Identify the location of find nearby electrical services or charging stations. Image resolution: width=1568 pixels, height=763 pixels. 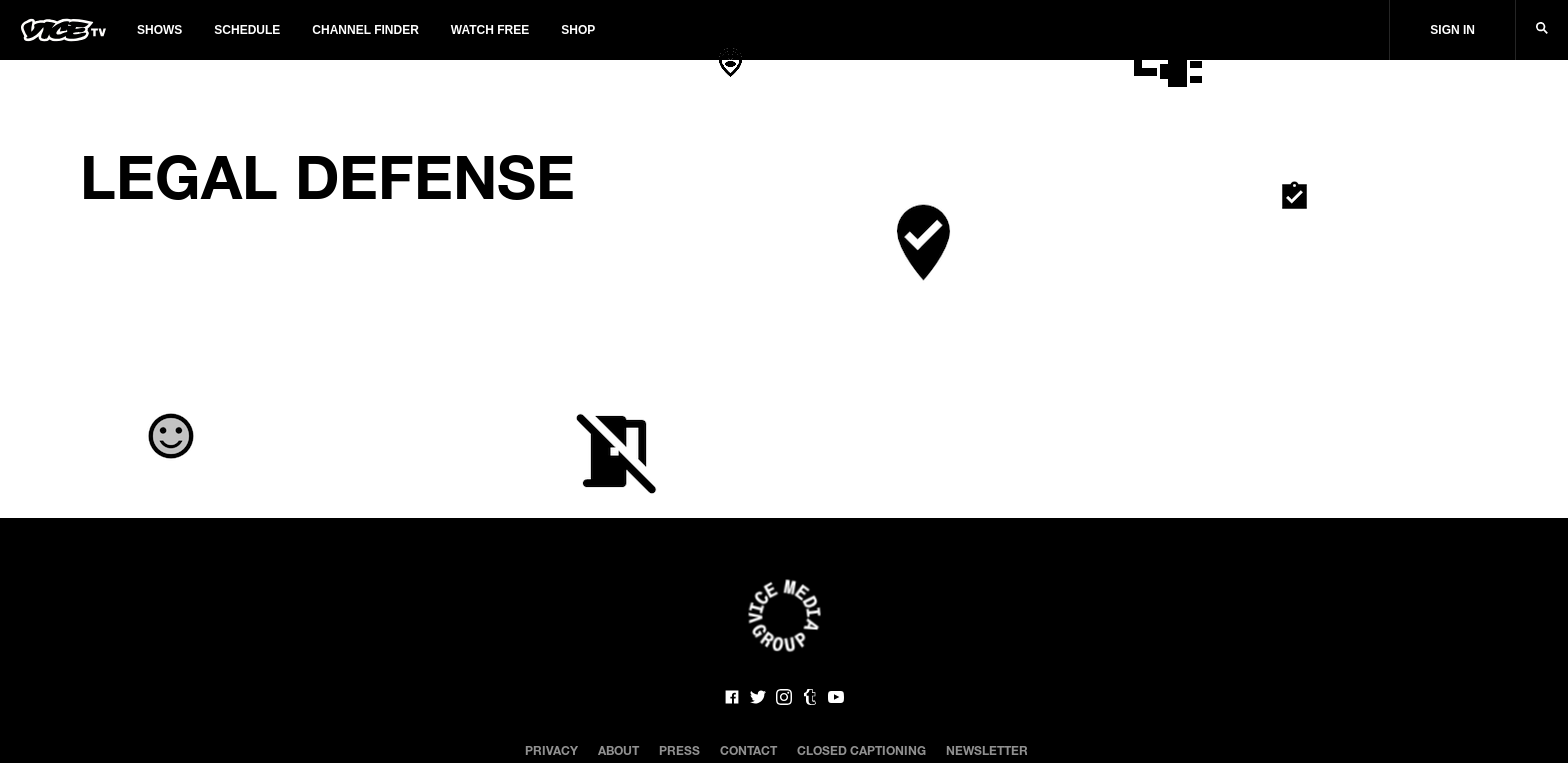
(1168, 57).